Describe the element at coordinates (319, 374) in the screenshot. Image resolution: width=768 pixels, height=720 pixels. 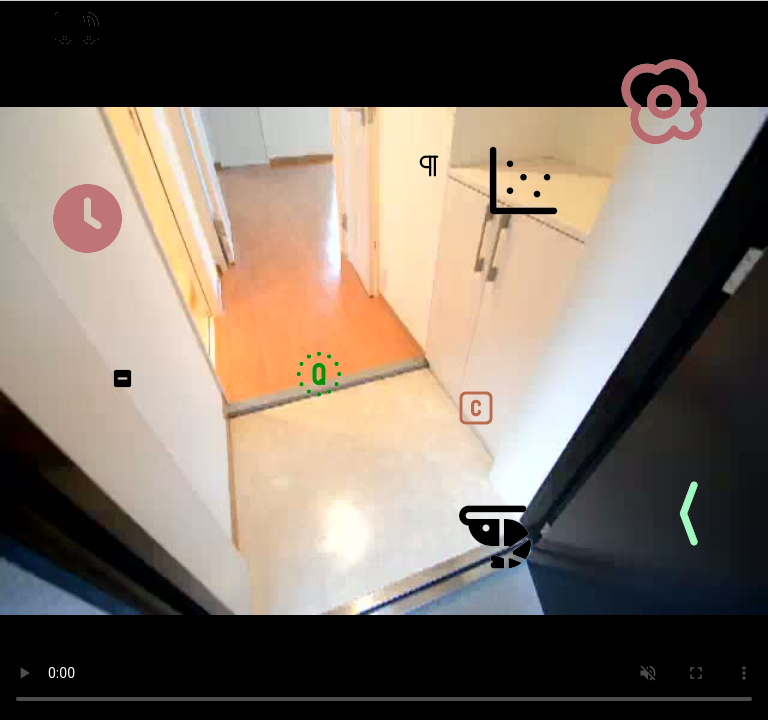
I see `indicates a loading or processing state for Q-related feature` at that location.